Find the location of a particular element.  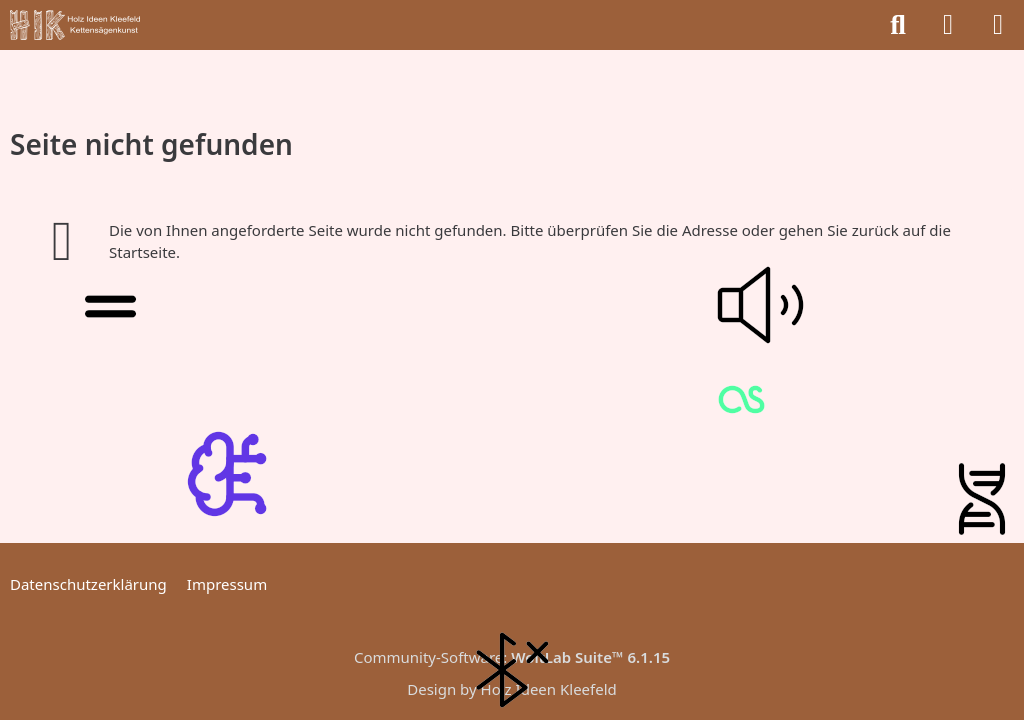

connect to Last.fm account is located at coordinates (741, 399).